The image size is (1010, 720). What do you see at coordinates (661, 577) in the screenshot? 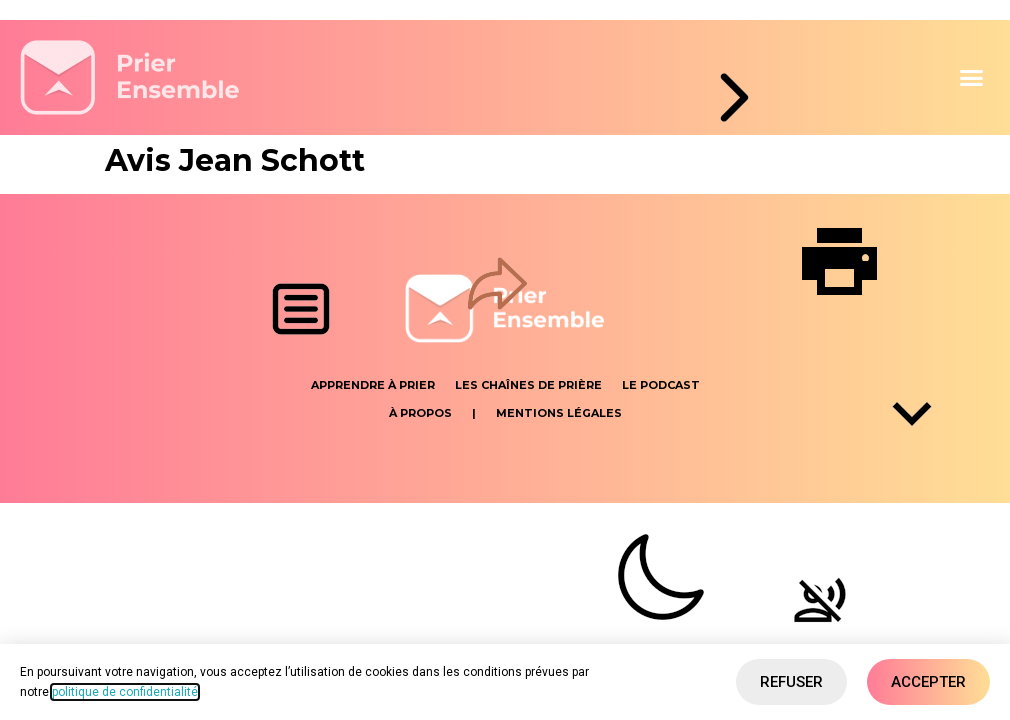
I see `enable dark mode` at bounding box center [661, 577].